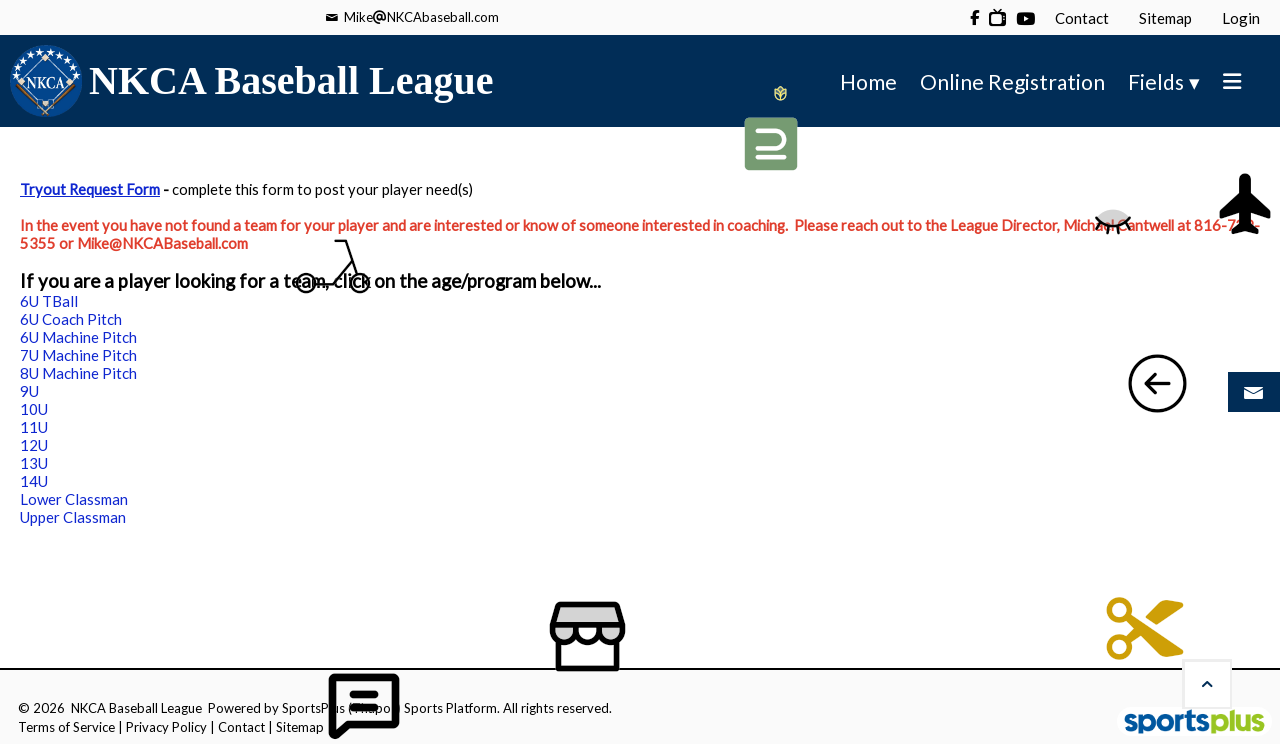 The height and width of the screenshot is (744, 1280). I want to click on indicates grain or wheat-based ingredients, so click(780, 93).